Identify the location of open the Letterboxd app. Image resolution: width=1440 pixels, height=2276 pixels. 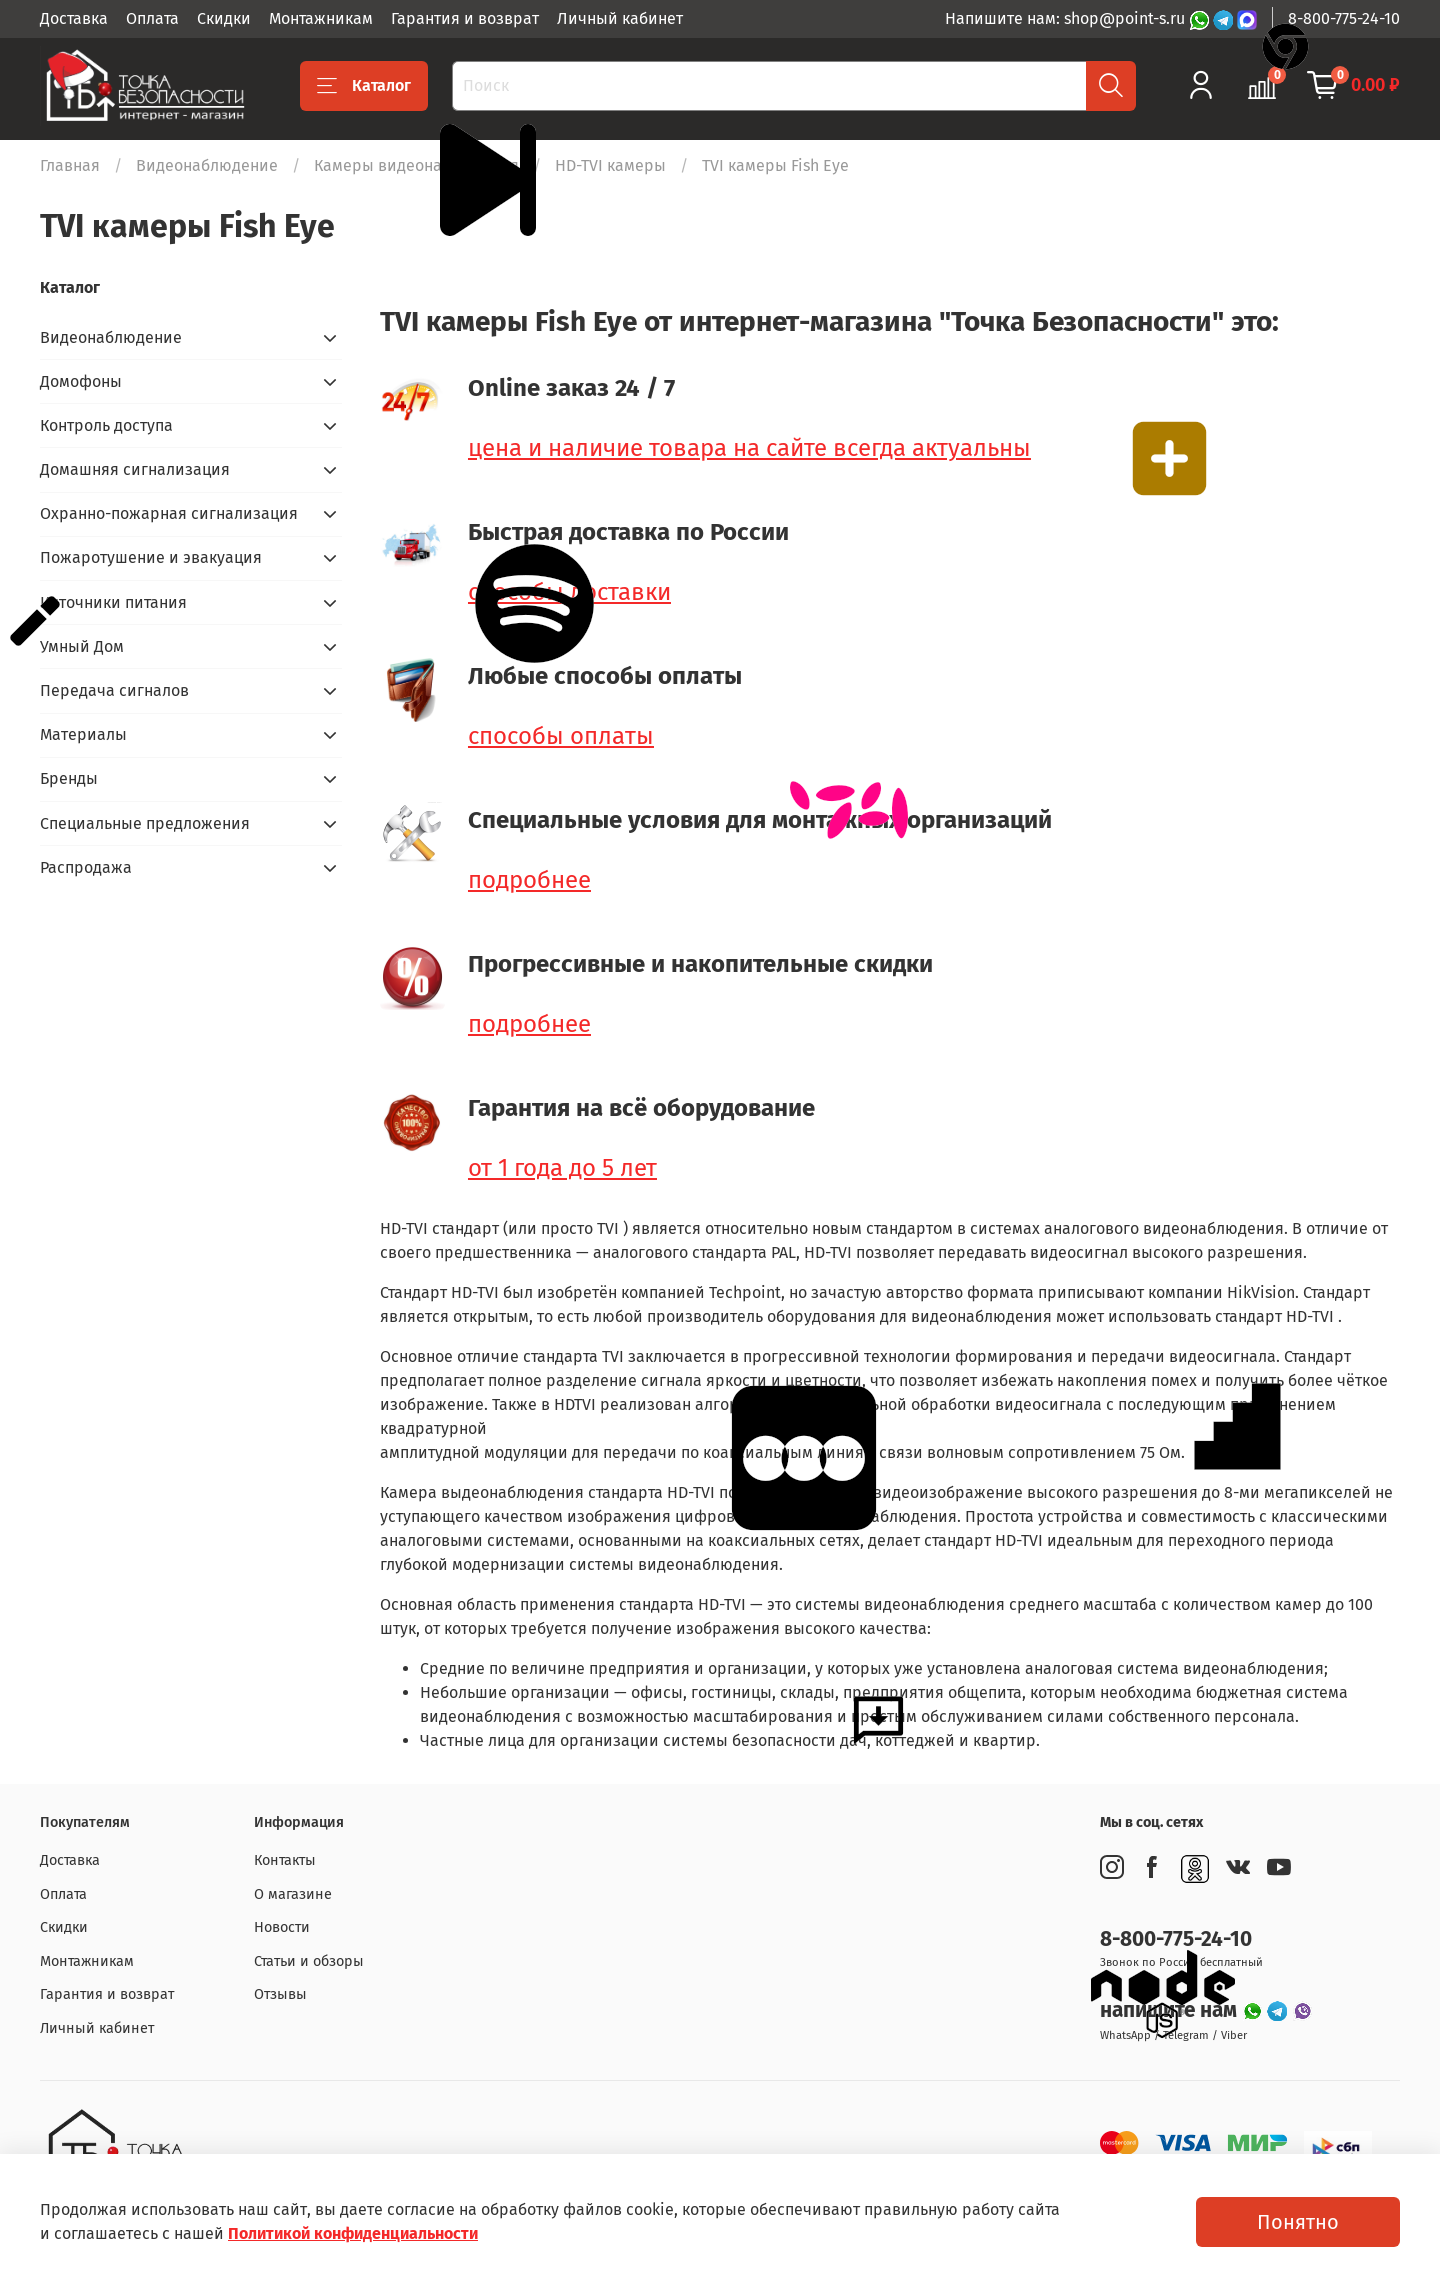
(804, 1458).